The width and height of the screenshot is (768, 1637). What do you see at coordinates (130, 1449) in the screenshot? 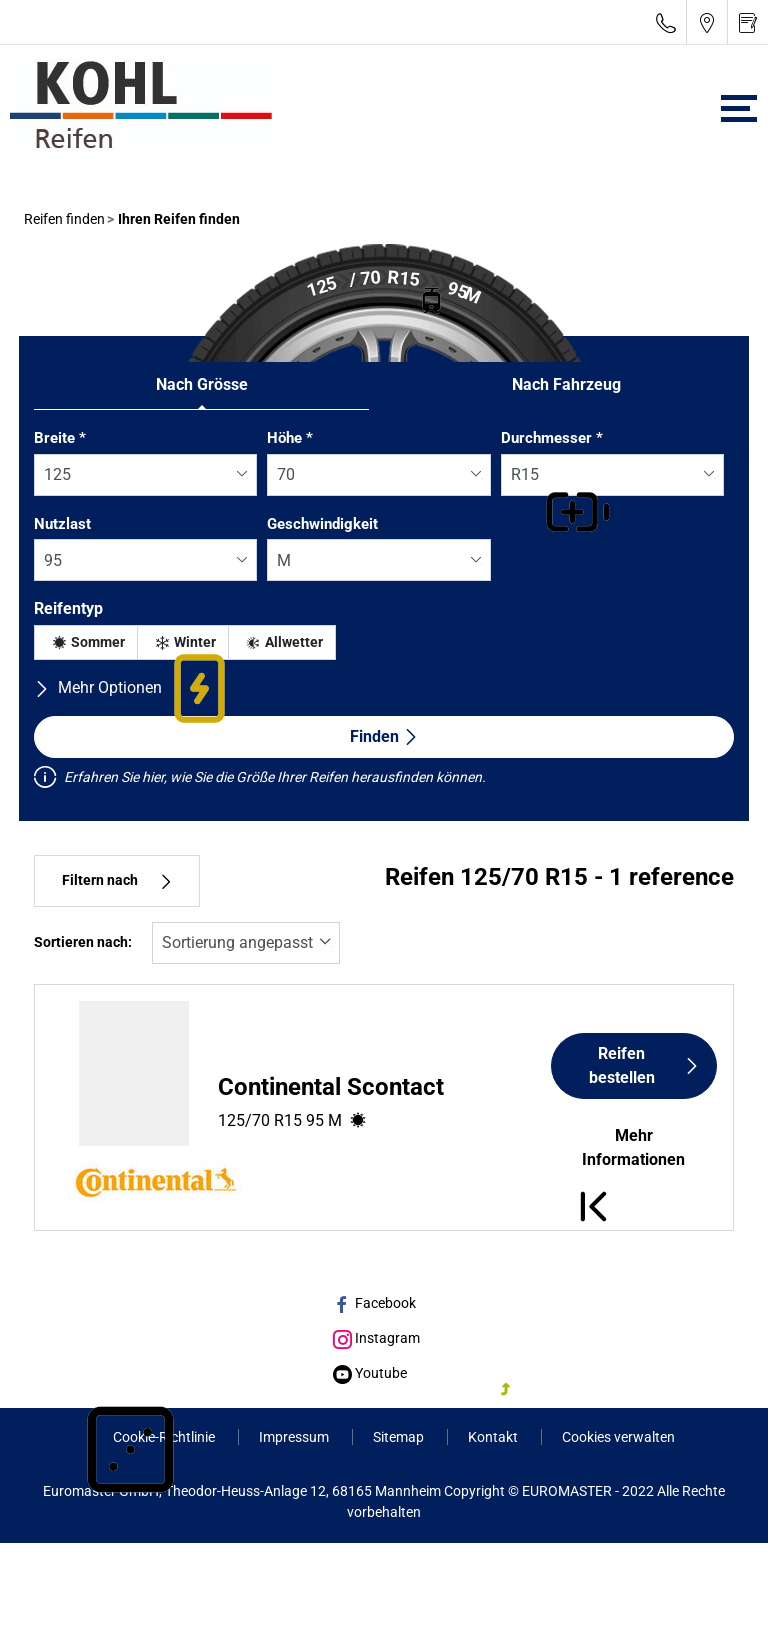
I see `randomize or shuffle content` at bounding box center [130, 1449].